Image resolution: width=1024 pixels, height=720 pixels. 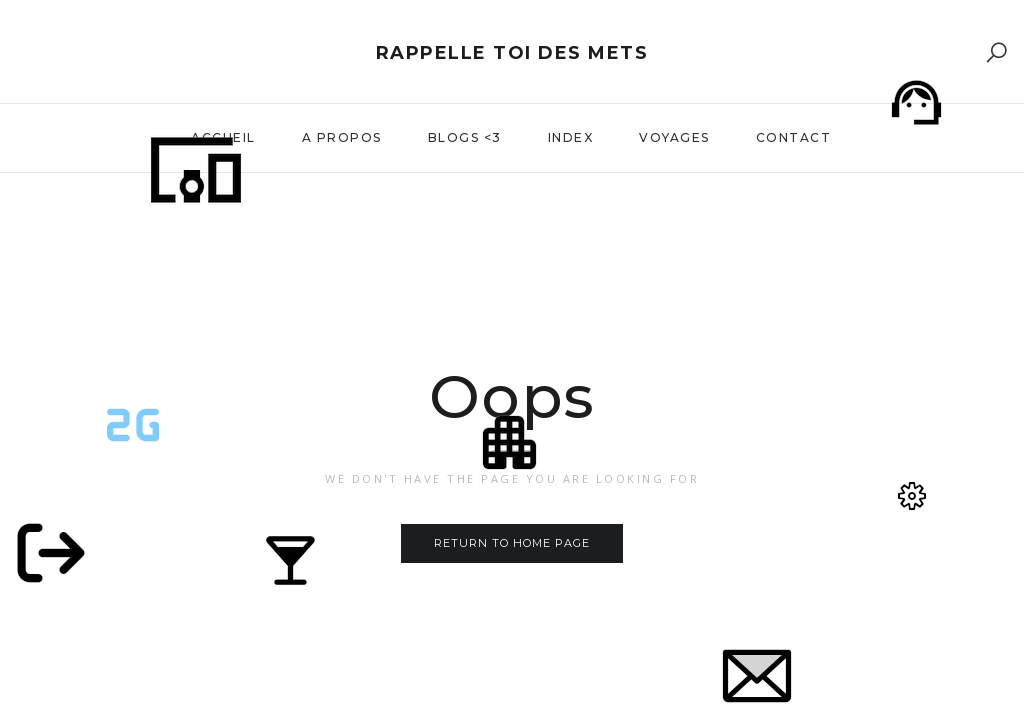 I want to click on view apartment listings, so click(x=509, y=442).